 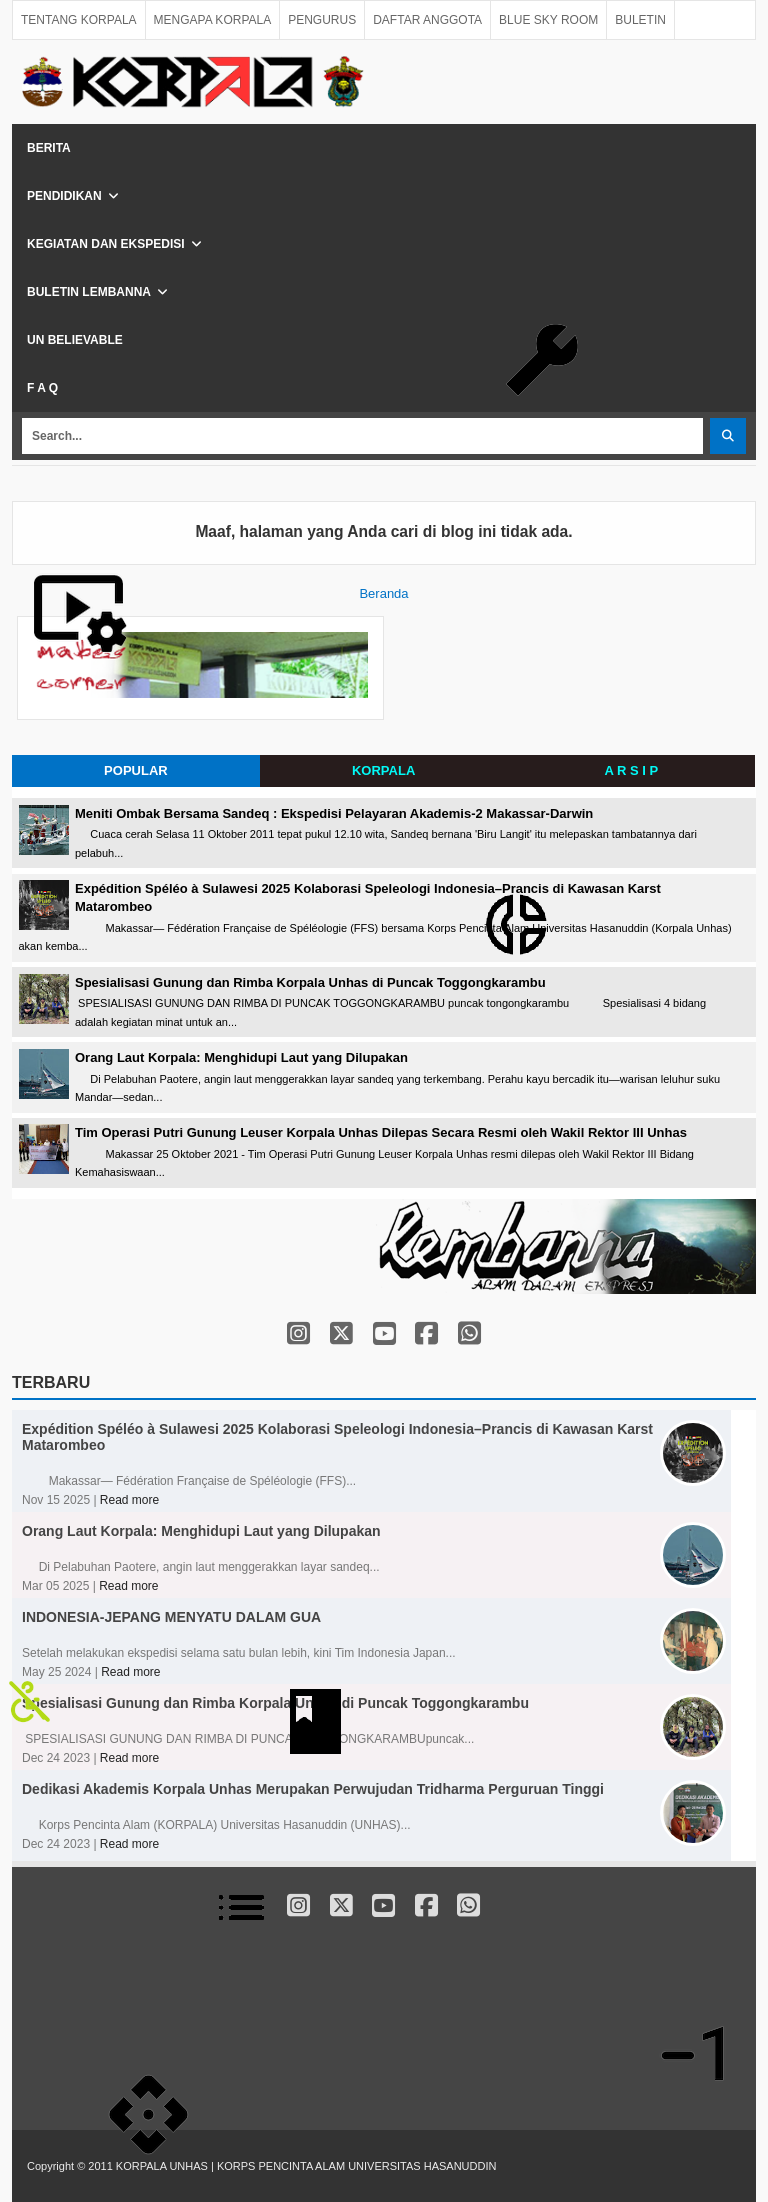 What do you see at coordinates (241, 1907) in the screenshot?
I see `view items in list format` at bounding box center [241, 1907].